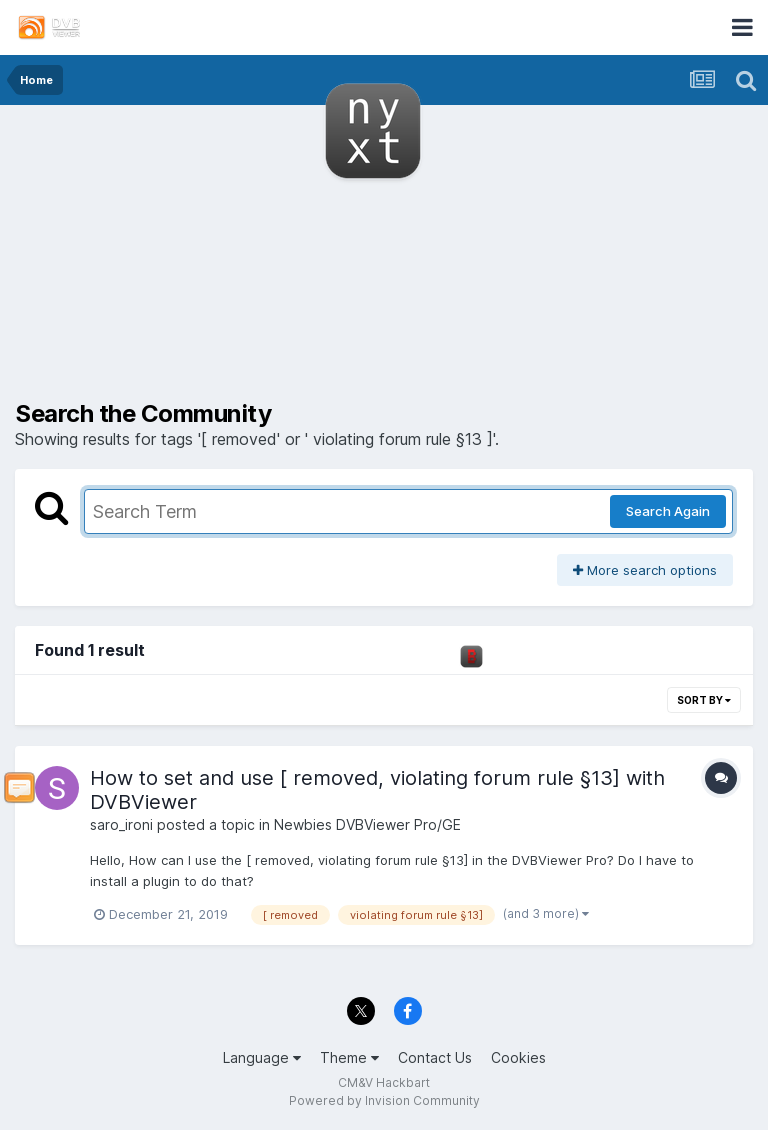 Image resolution: width=768 pixels, height=1130 pixels. Describe the element at coordinates (19, 787) in the screenshot. I see `open the messaging or chat app` at that location.